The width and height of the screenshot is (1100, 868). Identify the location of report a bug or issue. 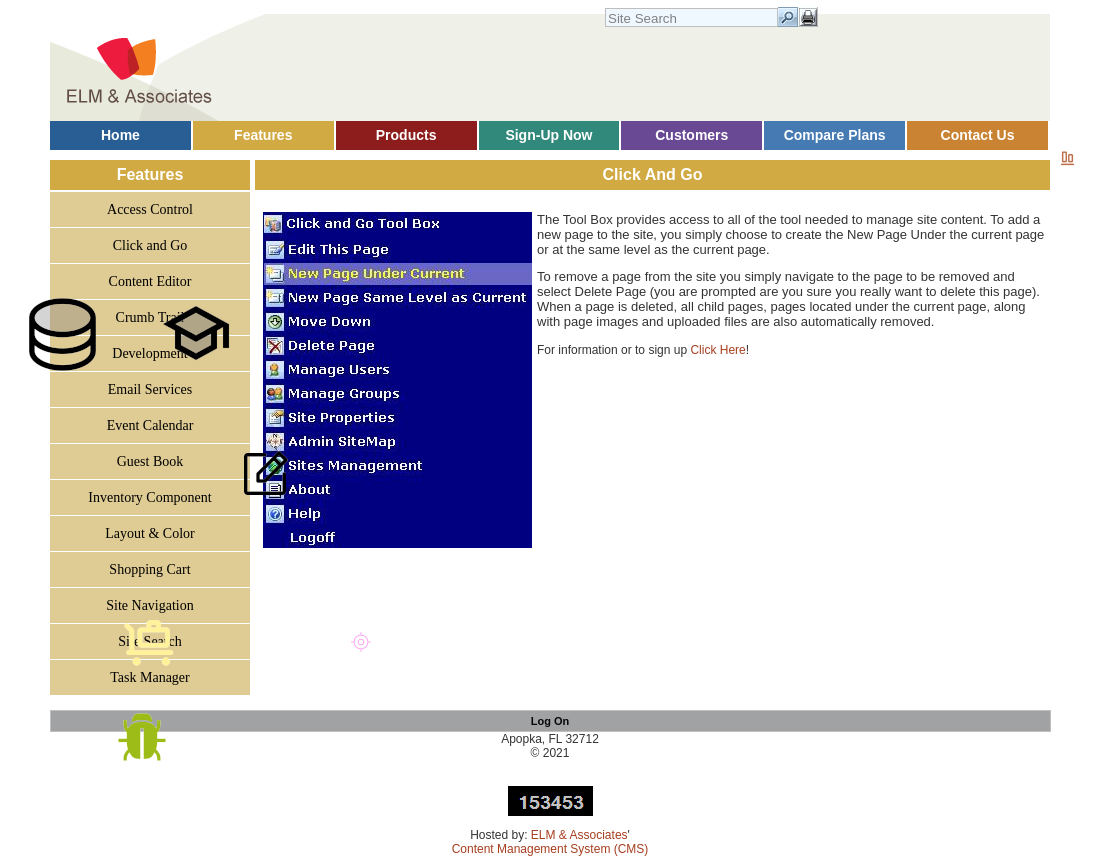
(142, 737).